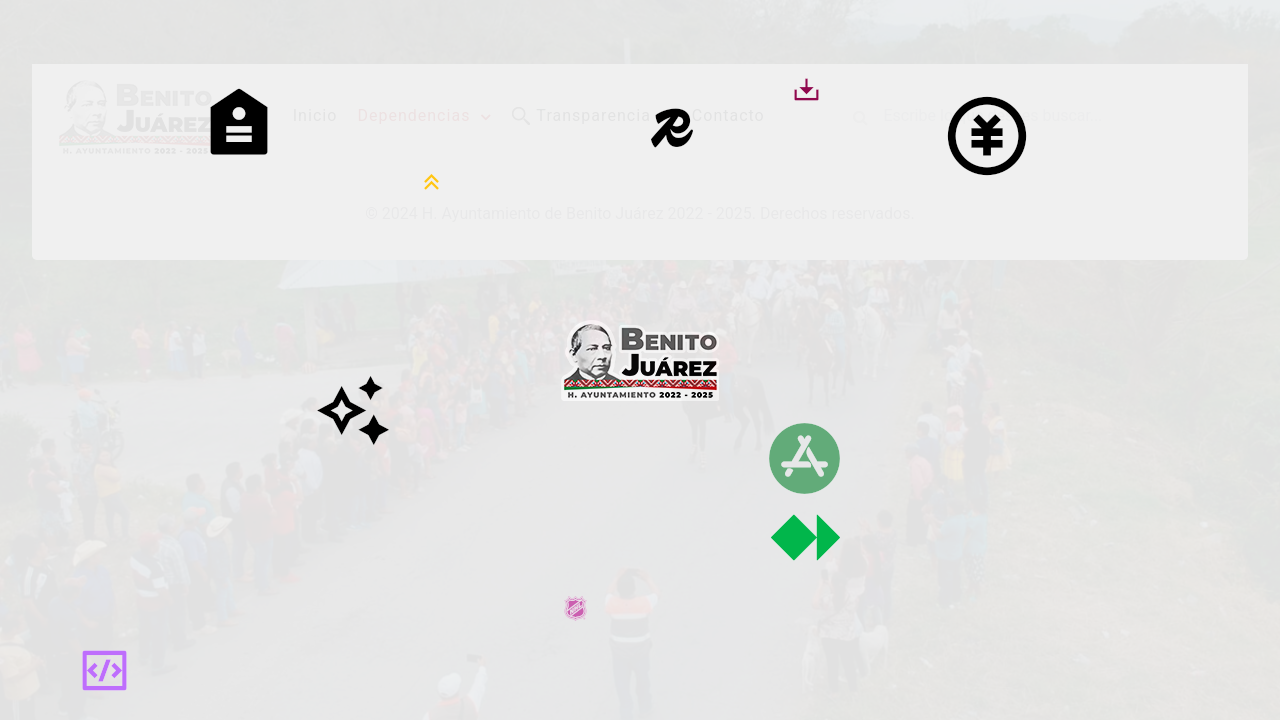  What do you see at coordinates (672, 128) in the screenshot?
I see `Redis database service logo` at bounding box center [672, 128].